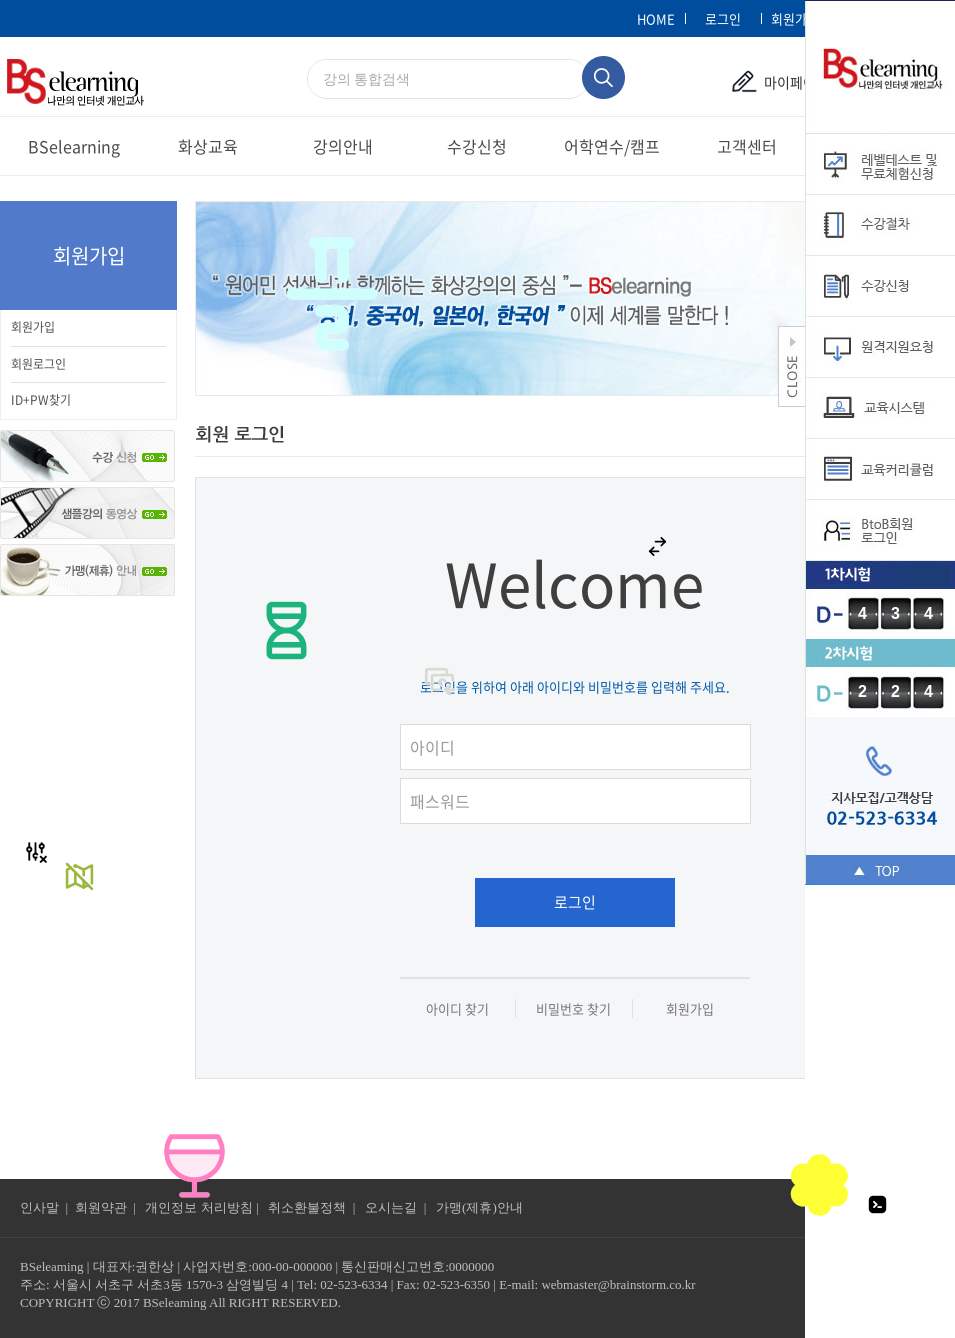 The height and width of the screenshot is (1338, 955). What do you see at coordinates (877, 1204) in the screenshot?
I see `tabler icons brand logo` at bounding box center [877, 1204].